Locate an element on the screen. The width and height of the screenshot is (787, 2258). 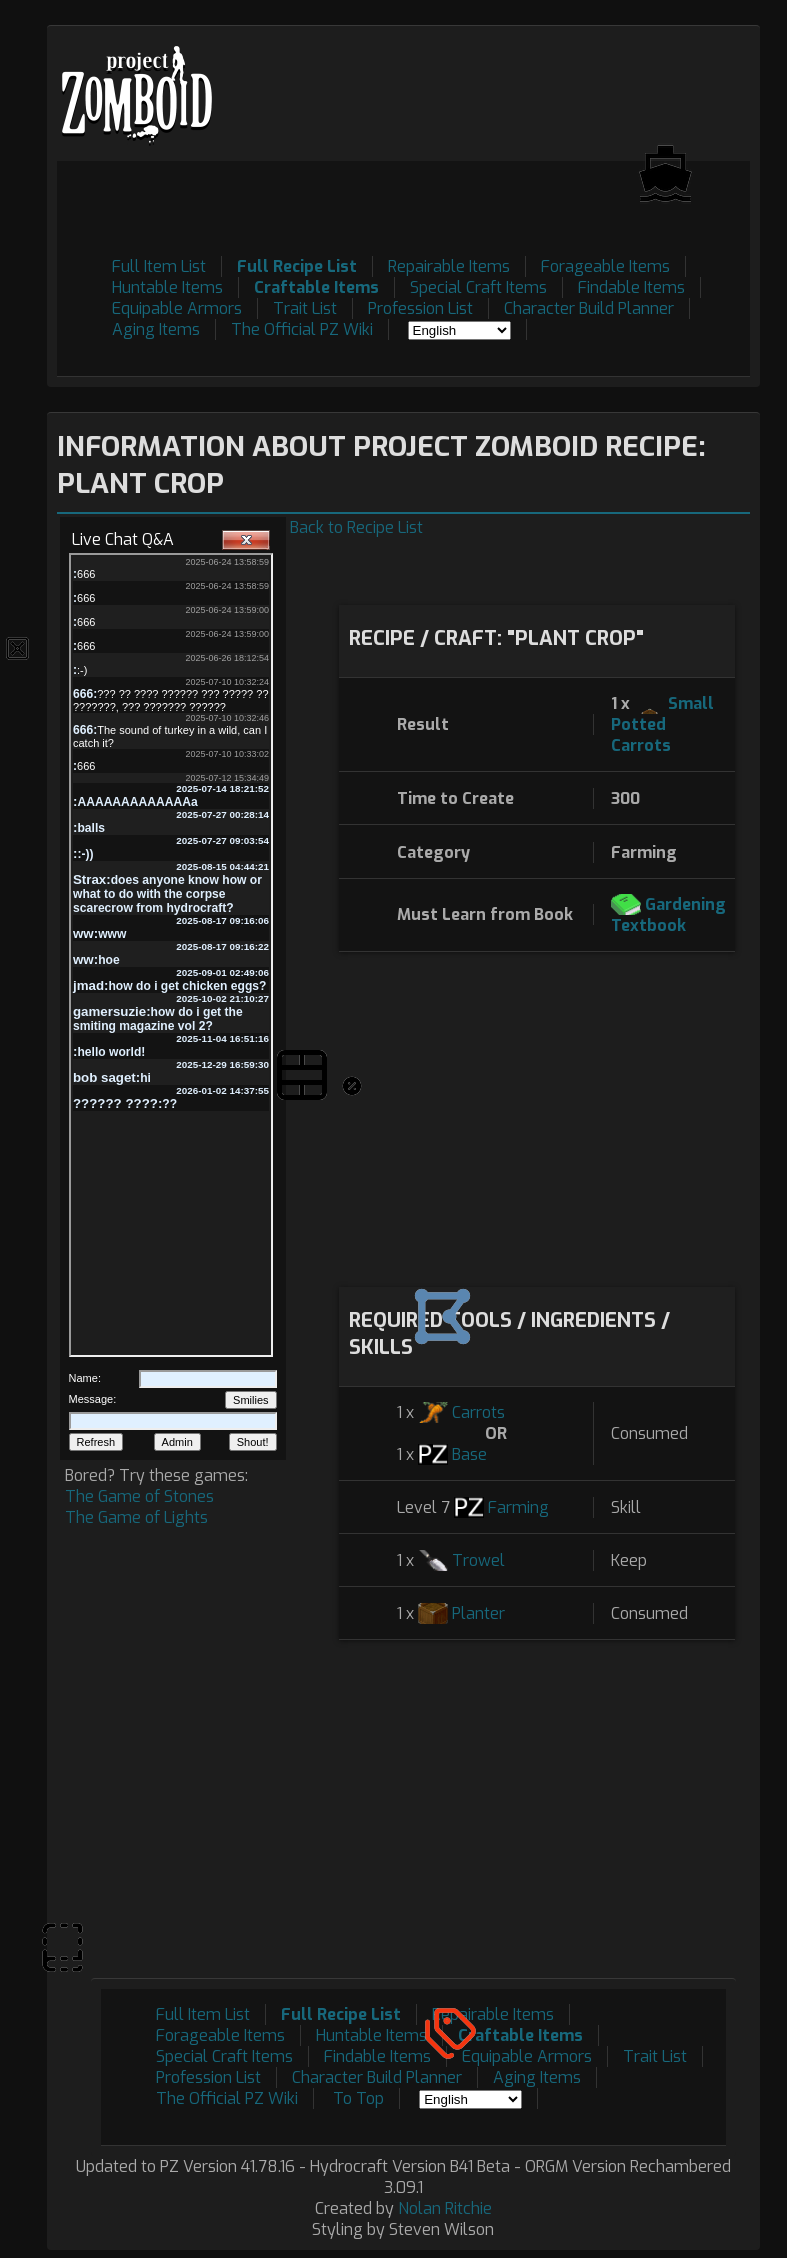
draft or unpublished document is located at coordinates (62, 1947).